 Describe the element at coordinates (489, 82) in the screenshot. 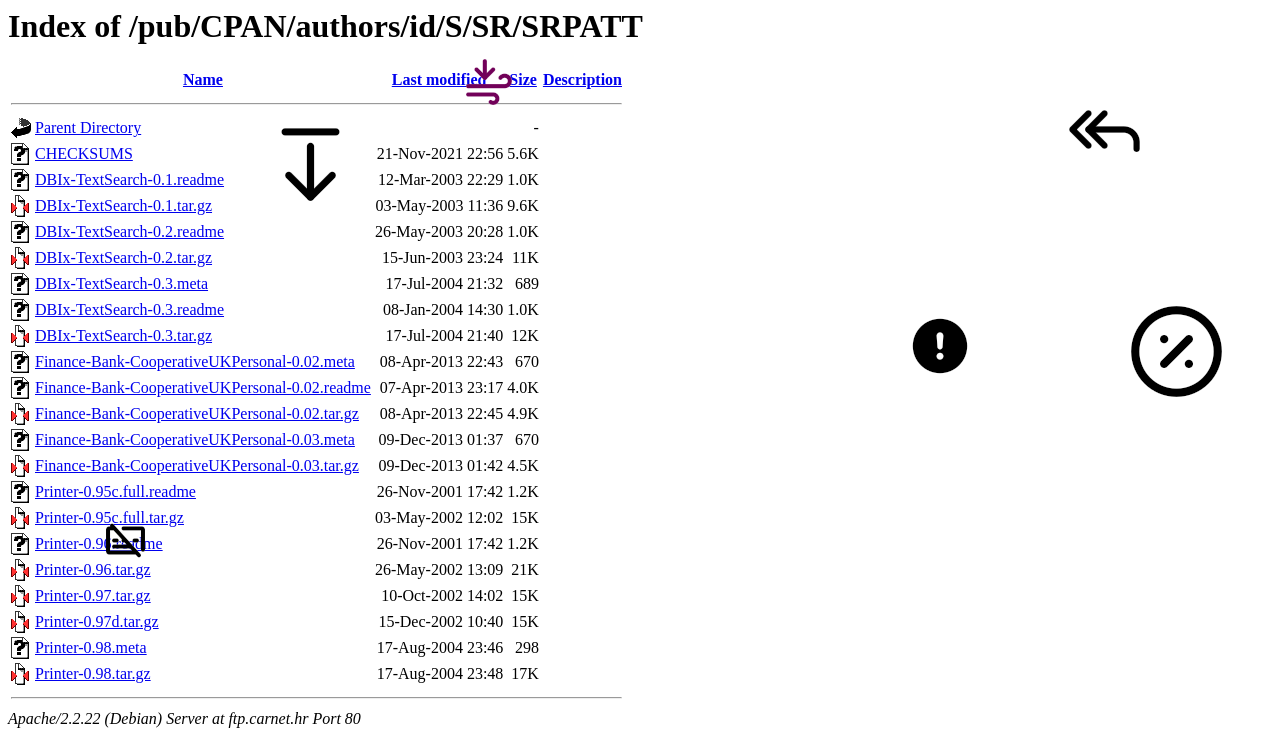

I see `indicates wind direction moving downward` at that location.